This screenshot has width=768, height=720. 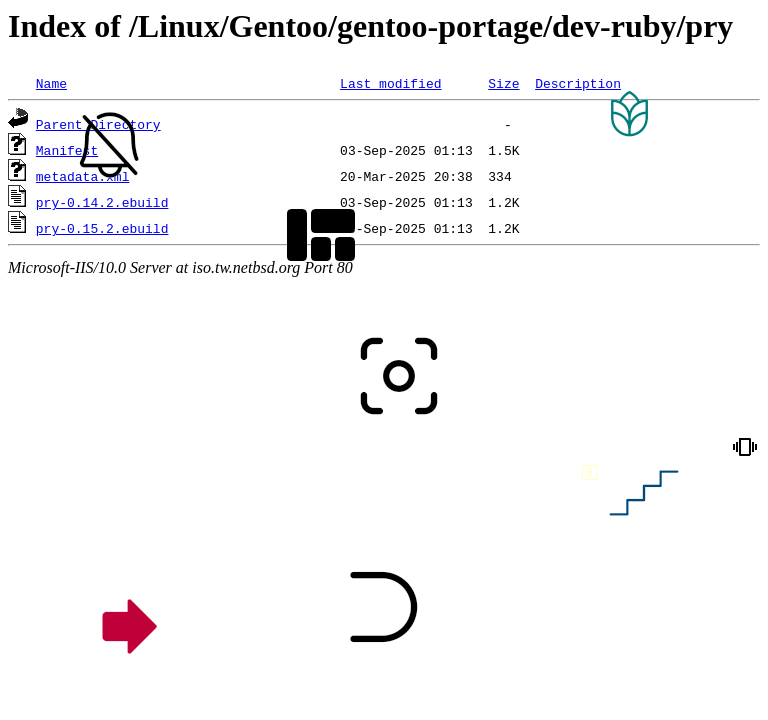 I want to click on toggle vibration mode on or off, so click(x=745, y=447).